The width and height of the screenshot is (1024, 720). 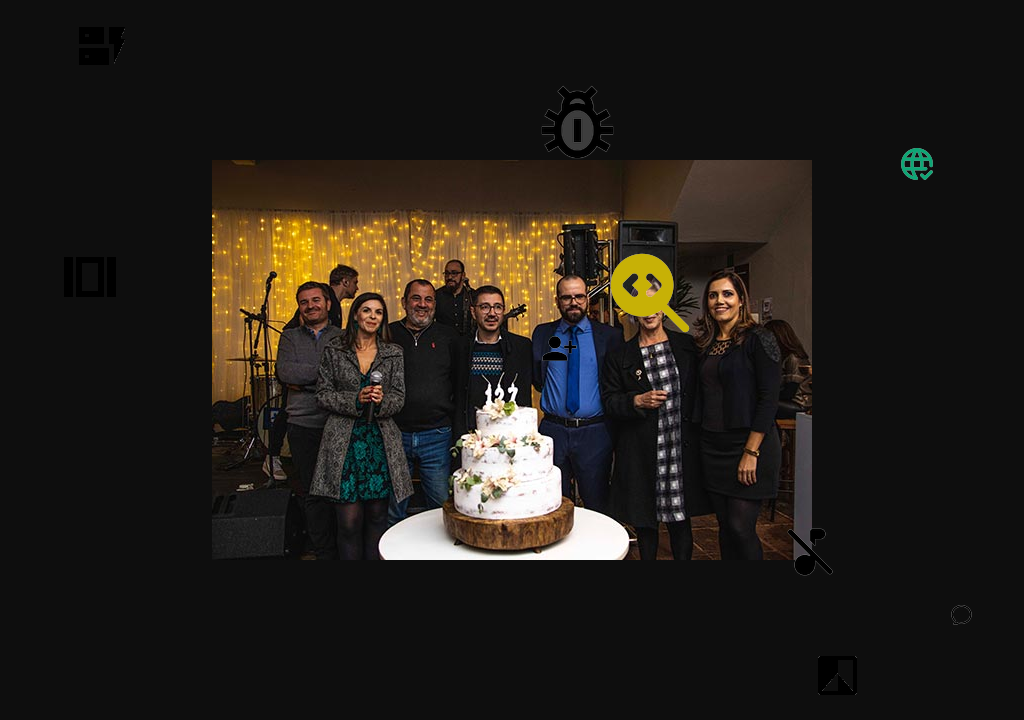 What do you see at coordinates (650, 293) in the screenshot?
I see `search or inspect code` at bounding box center [650, 293].